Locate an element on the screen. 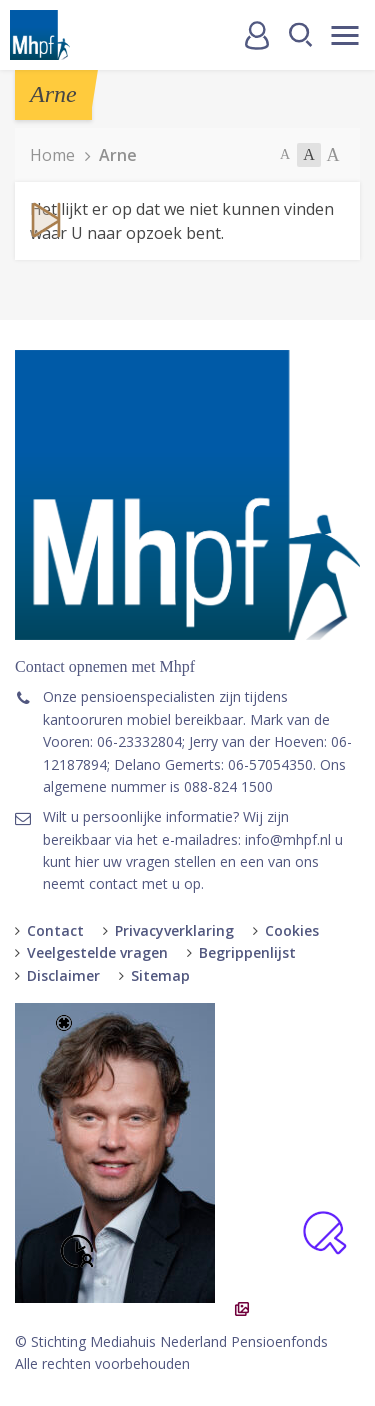 The image size is (375, 1406). view user's time or schedule is located at coordinates (77, 1251).